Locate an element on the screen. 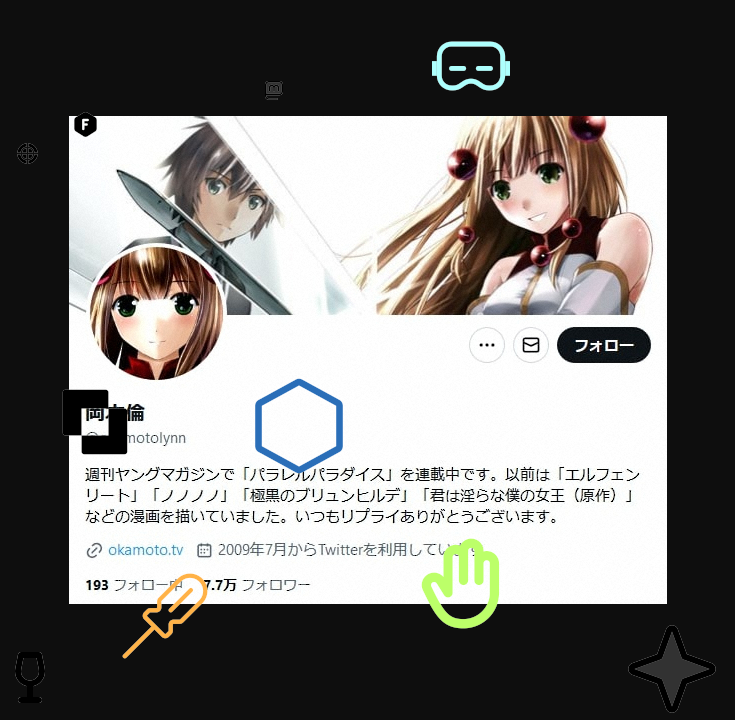  open mastodon app is located at coordinates (274, 90).